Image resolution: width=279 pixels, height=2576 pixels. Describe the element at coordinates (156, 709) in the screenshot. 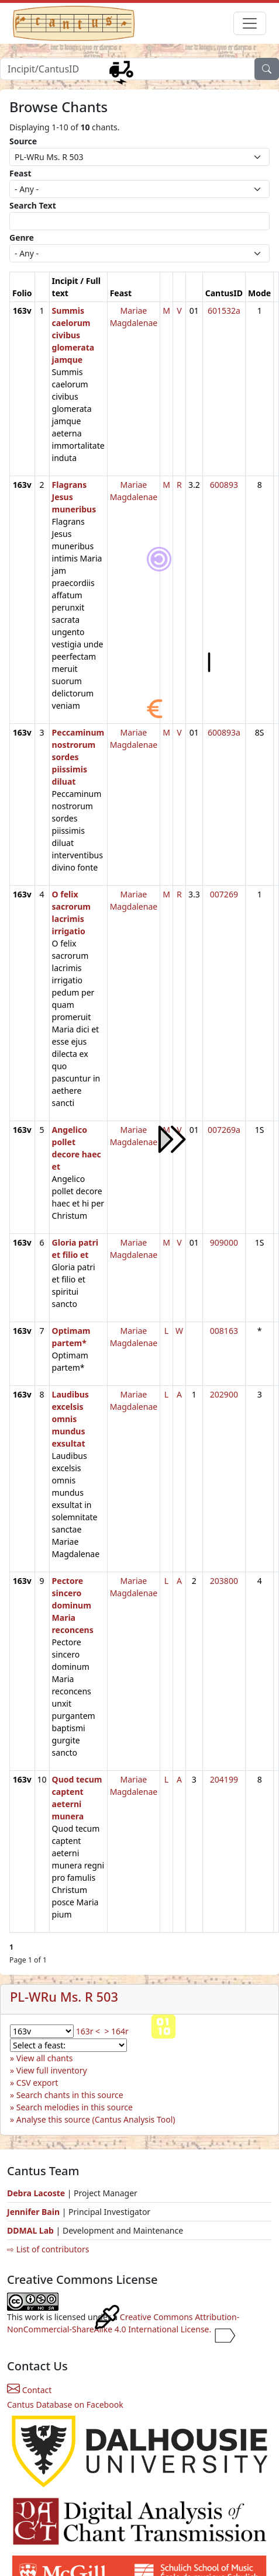

I see `indicates euro currency or price` at that location.